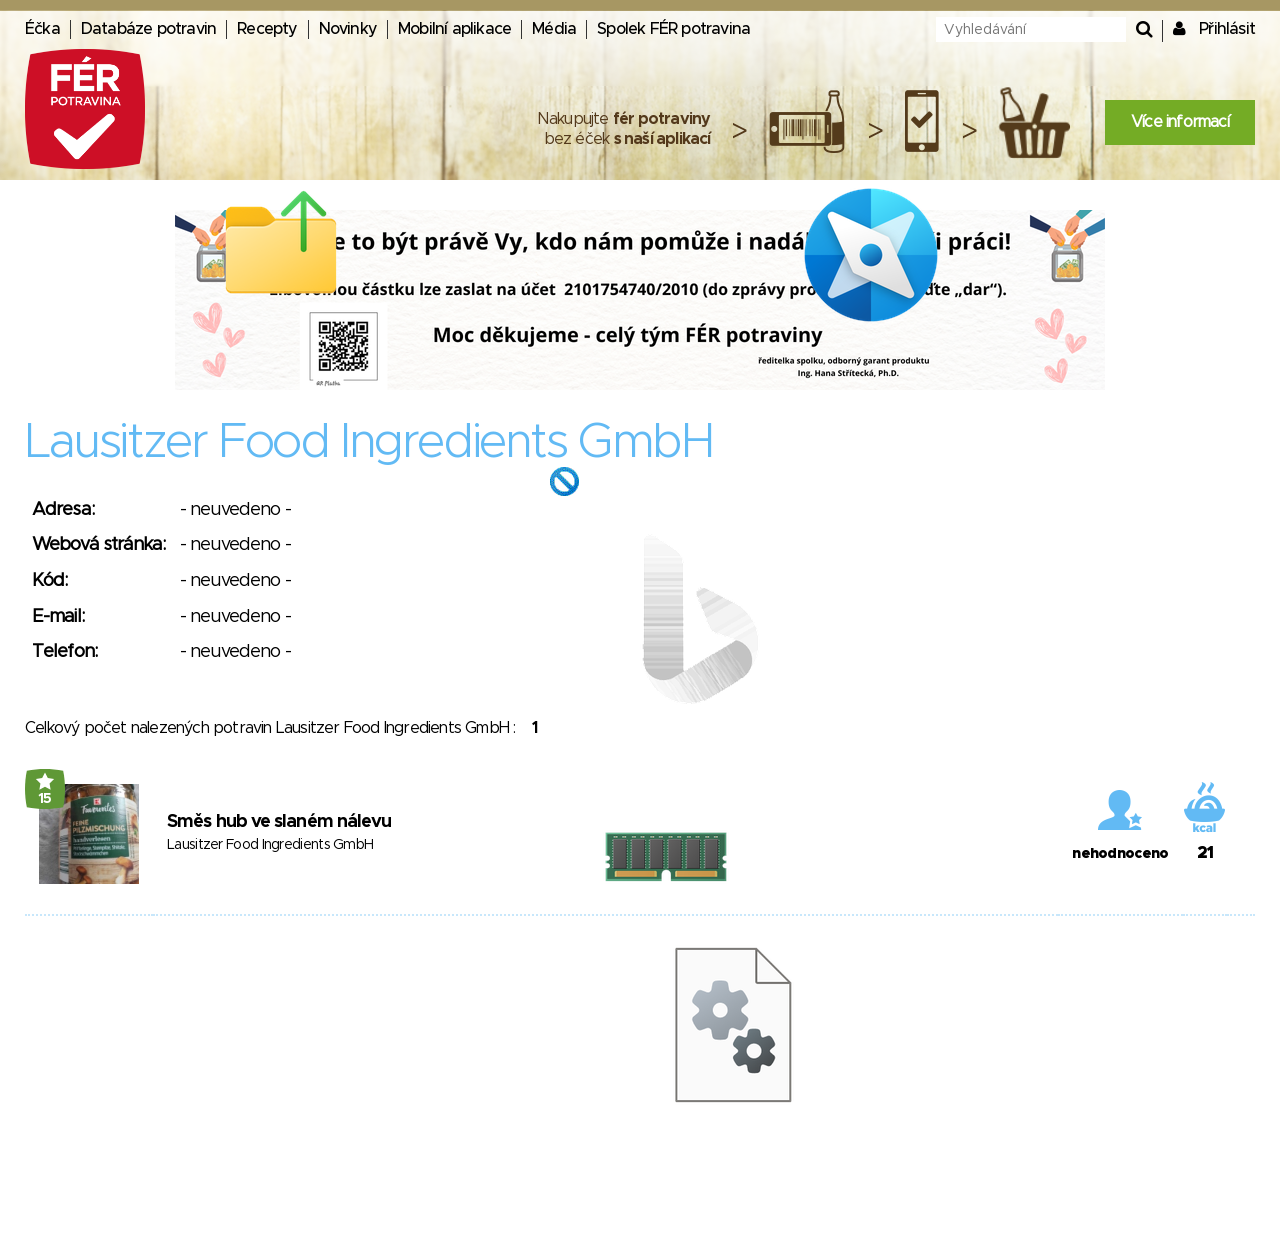 The width and height of the screenshot is (1280, 1256). Describe the element at coordinates (733, 1025) in the screenshot. I see `open configuration file settings` at that location.